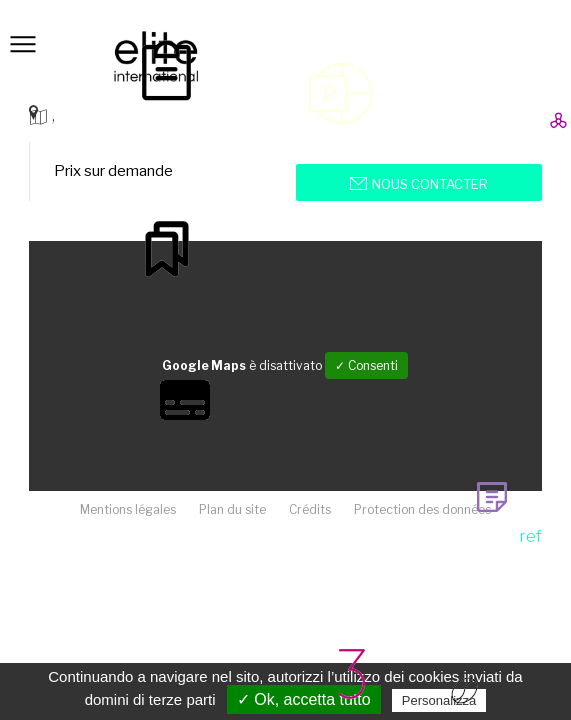  Describe the element at coordinates (464, 690) in the screenshot. I see `browse coffee shop locations` at that location.